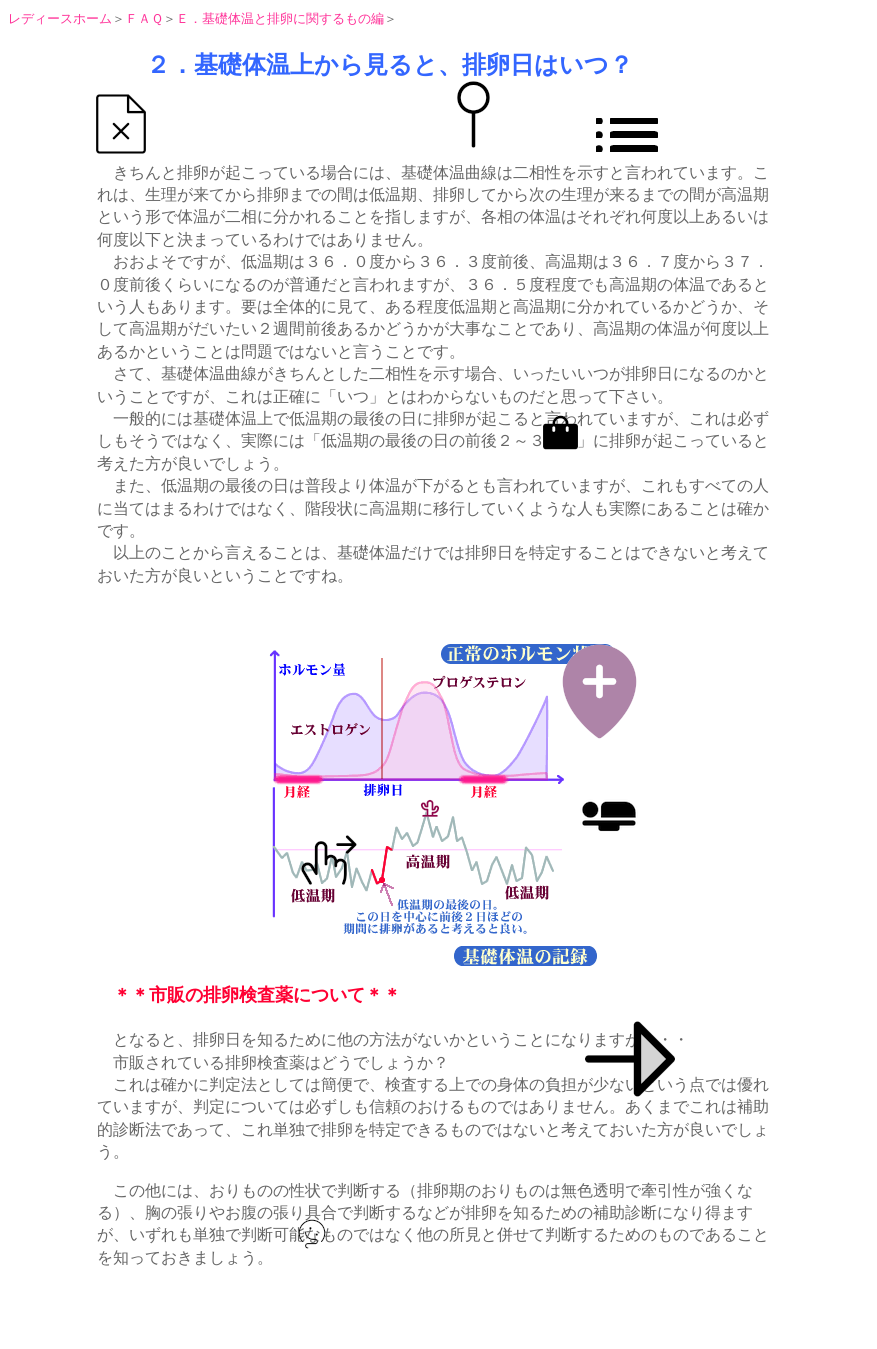  What do you see at coordinates (473, 114) in the screenshot?
I see `mark a location on the map` at bounding box center [473, 114].